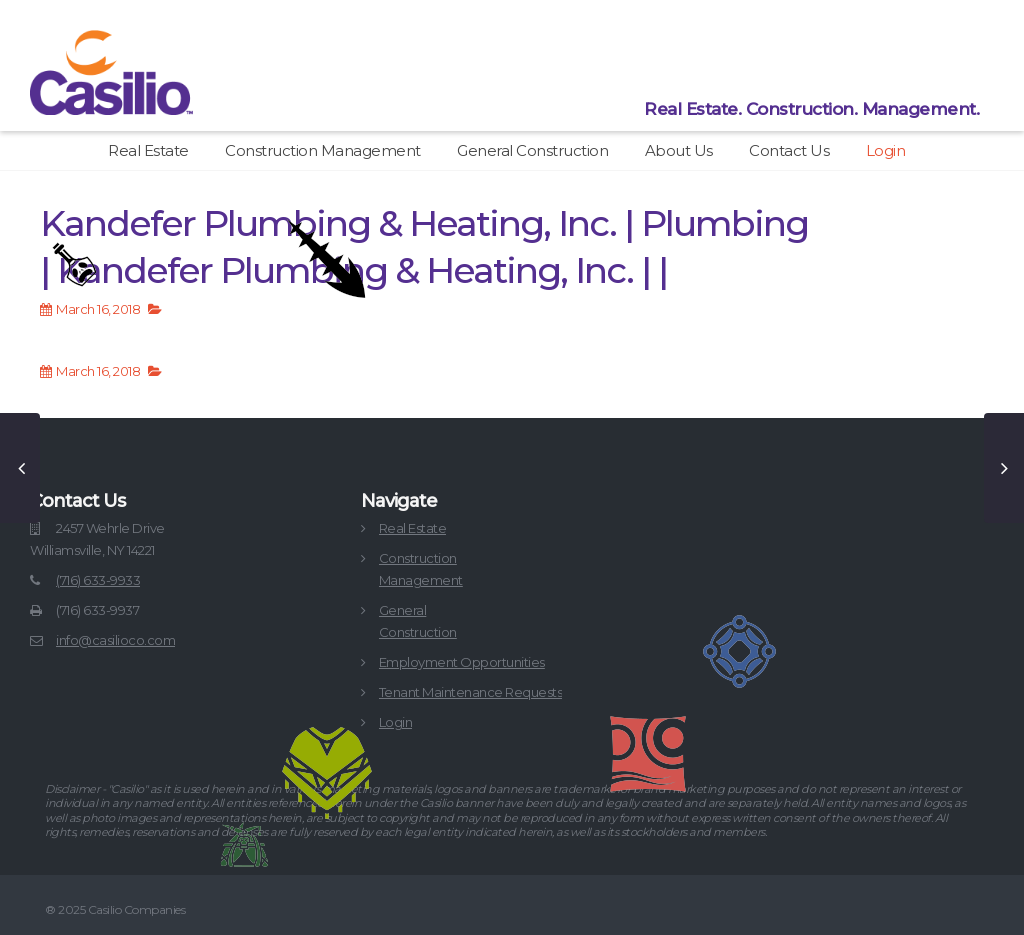  What do you see at coordinates (739, 651) in the screenshot?
I see `network or connection hub icon` at bounding box center [739, 651].